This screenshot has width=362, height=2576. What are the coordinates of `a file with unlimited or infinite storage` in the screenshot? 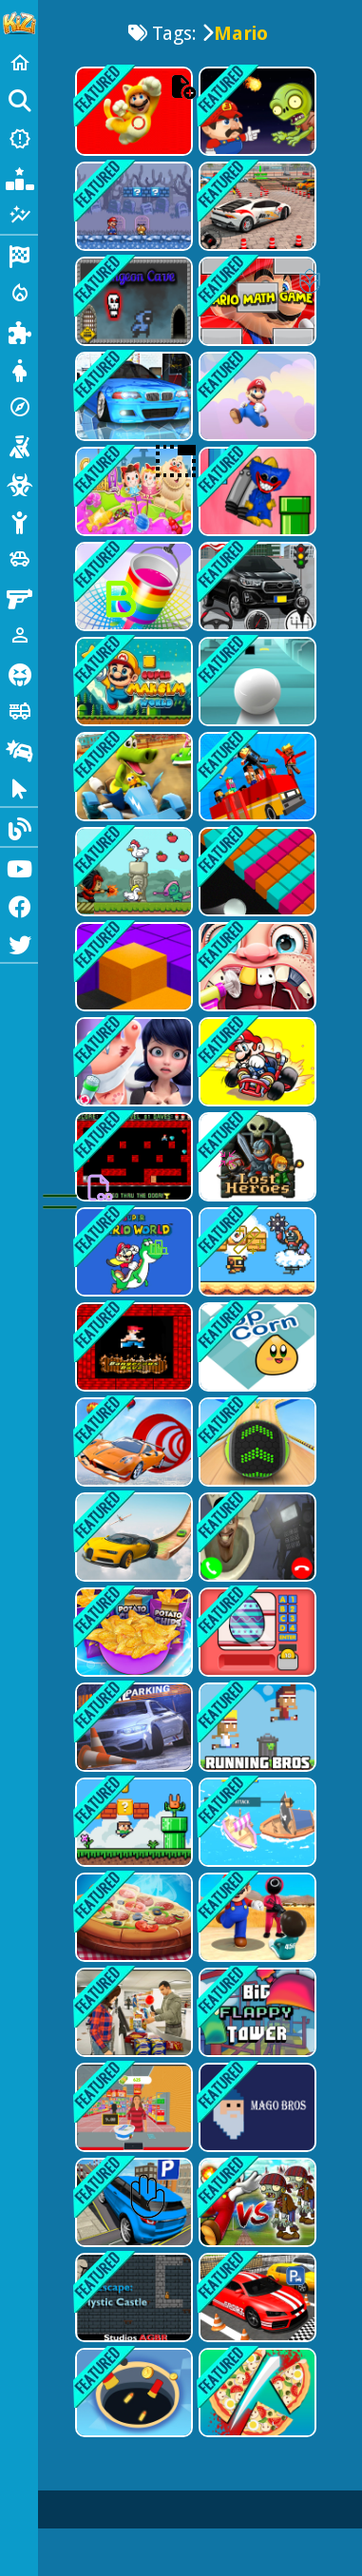 It's located at (98, 1187).